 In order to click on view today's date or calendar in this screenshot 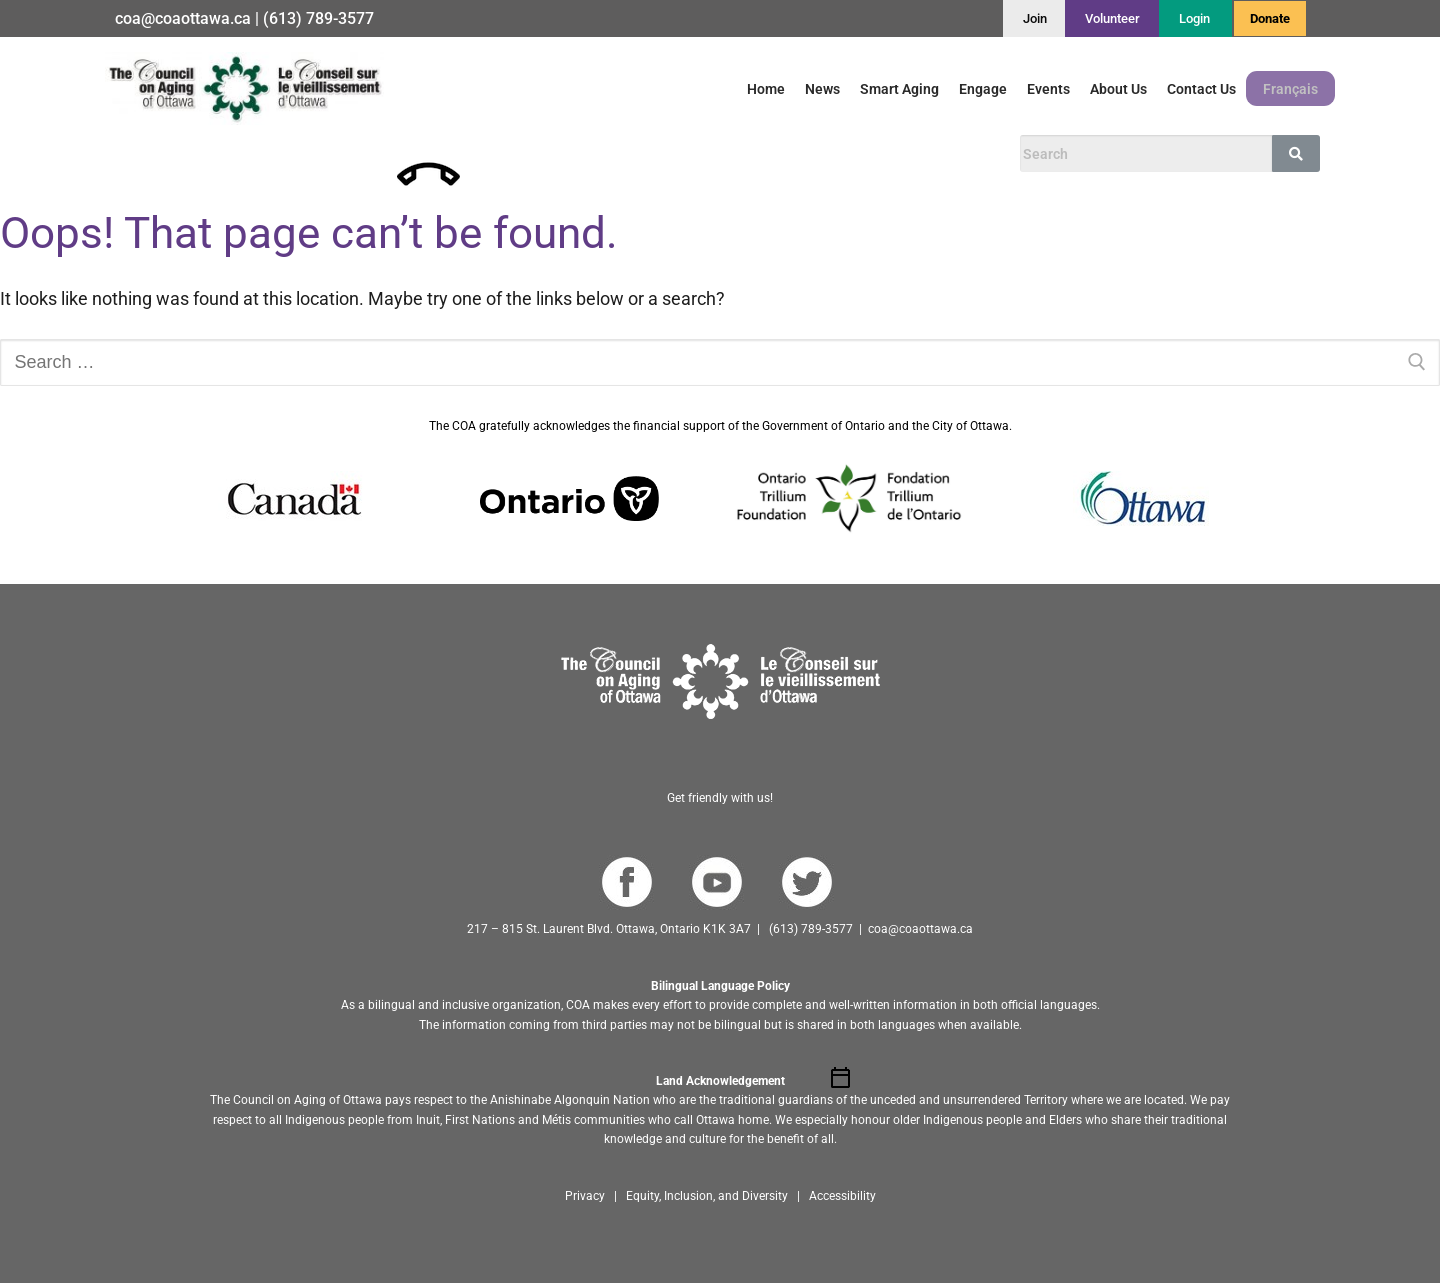, I will do `click(840, 1077)`.